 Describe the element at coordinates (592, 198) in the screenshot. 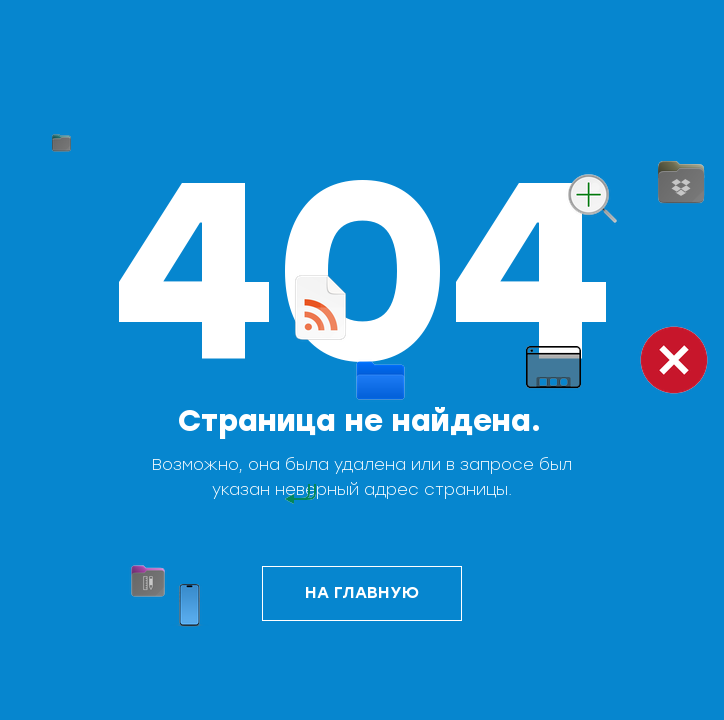

I see `zoom to fit content within the visible area` at that location.